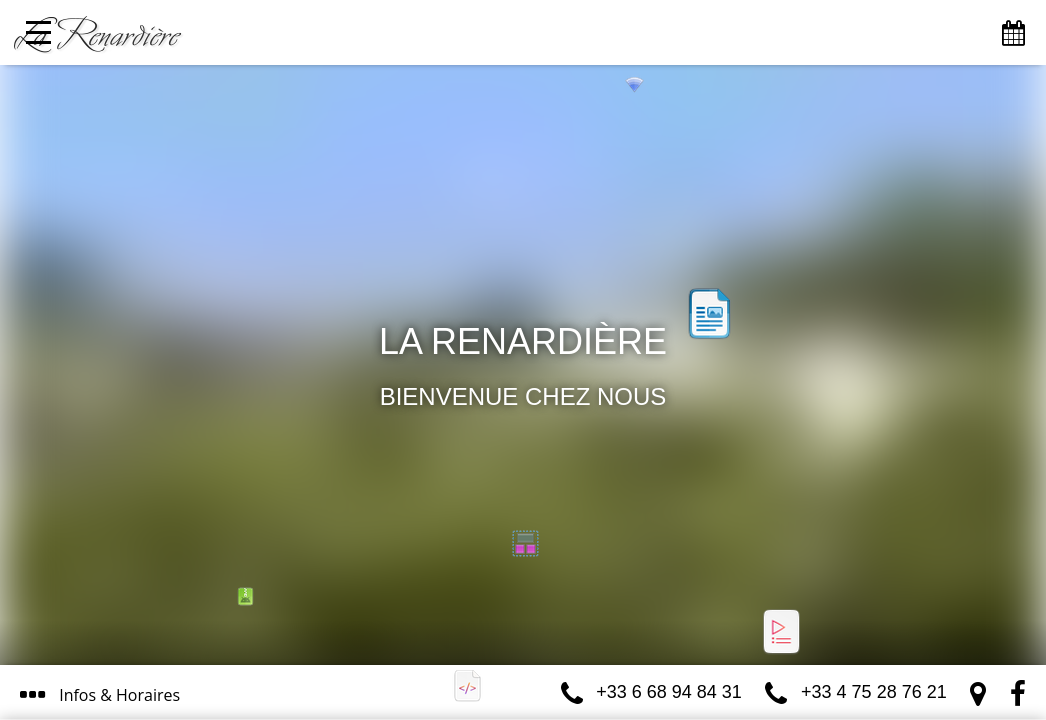 The width and height of the screenshot is (1046, 720). What do you see at coordinates (634, 84) in the screenshot?
I see `indicates wireless network connection status` at bounding box center [634, 84].